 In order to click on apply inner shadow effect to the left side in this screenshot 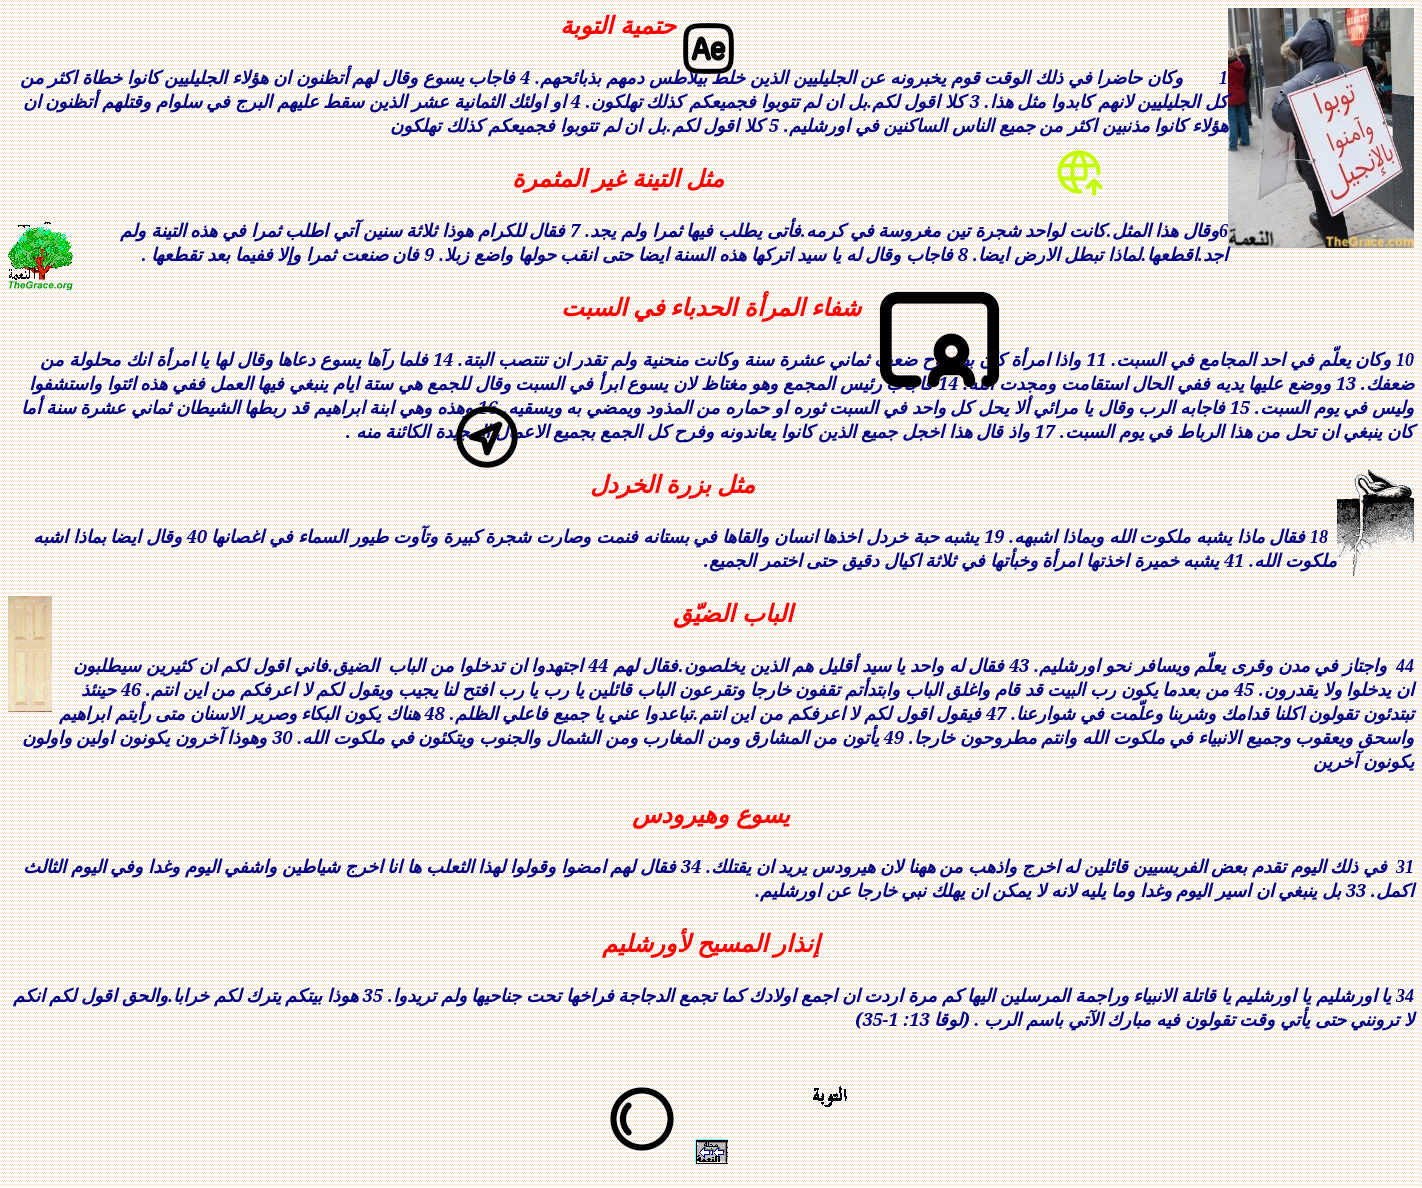, I will do `click(642, 1119)`.